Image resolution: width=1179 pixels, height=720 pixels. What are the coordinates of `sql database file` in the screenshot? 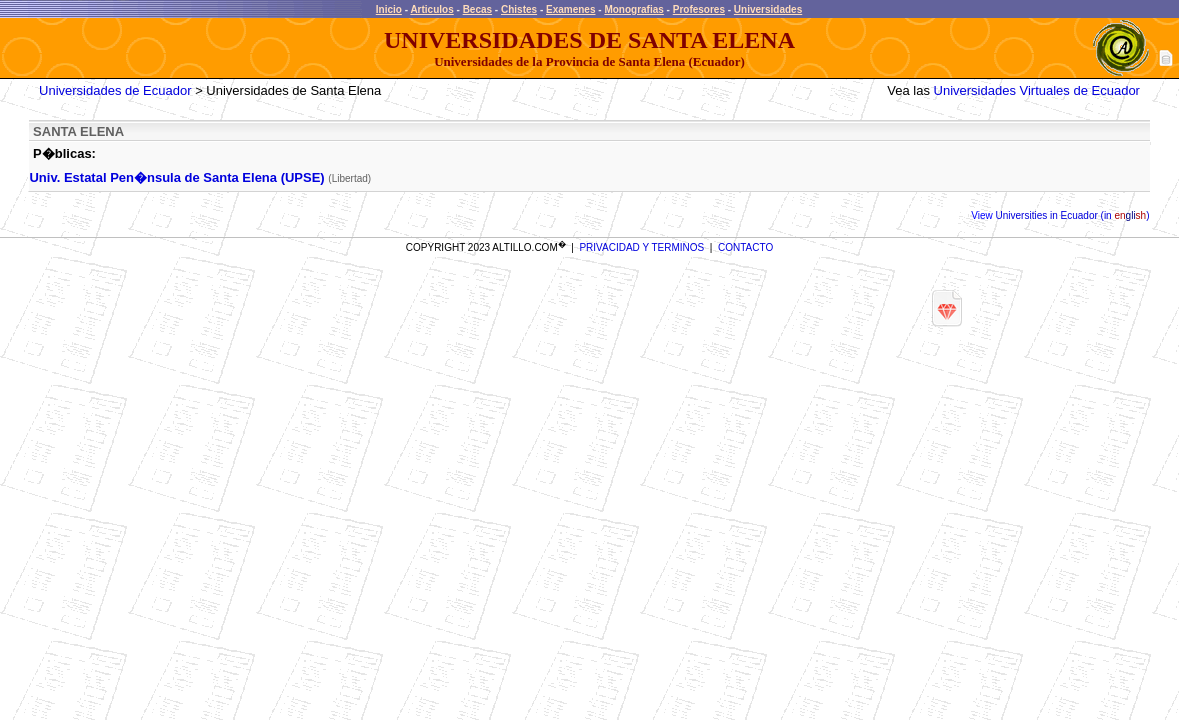 It's located at (1166, 58).